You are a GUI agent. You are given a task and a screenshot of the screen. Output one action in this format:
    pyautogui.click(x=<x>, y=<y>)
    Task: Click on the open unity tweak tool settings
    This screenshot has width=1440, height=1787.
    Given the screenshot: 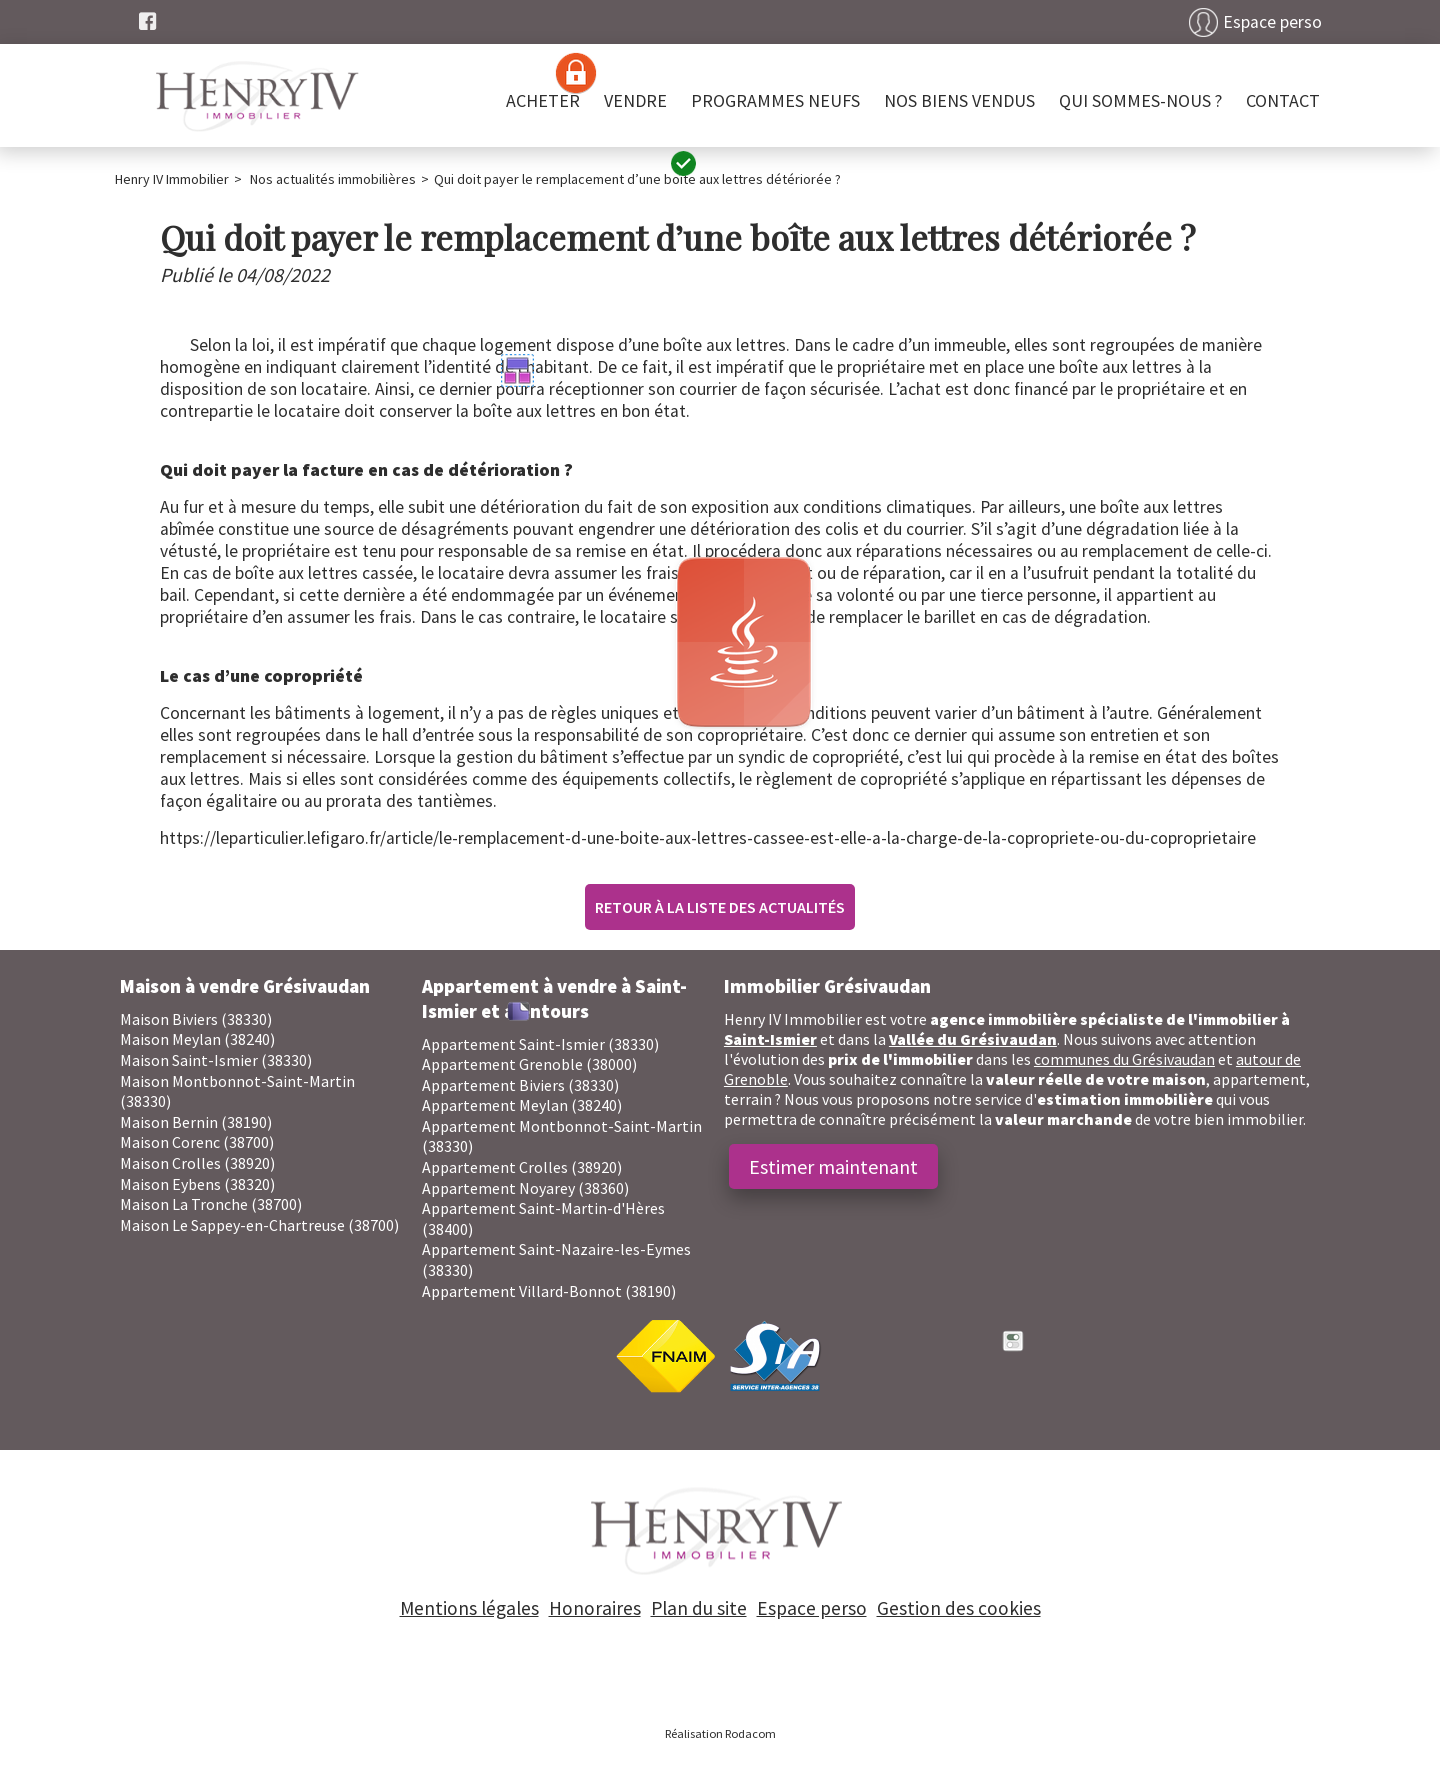 What is the action you would take?
    pyautogui.click(x=1013, y=1341)
    